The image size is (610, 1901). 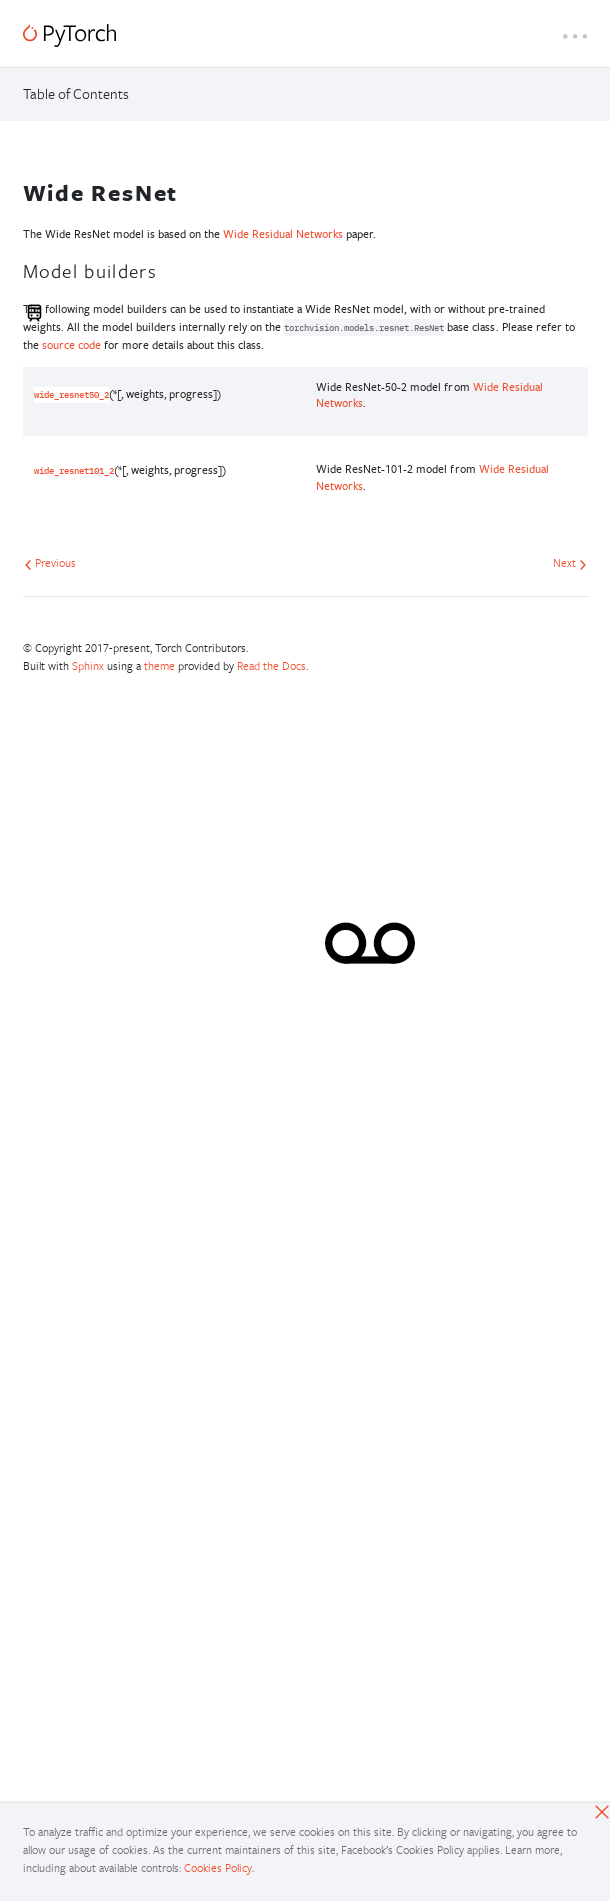 What do you see at coordinates (370, 945) in the screenshot?
I see `access voicemail messages` at bounding box center [370, 945].